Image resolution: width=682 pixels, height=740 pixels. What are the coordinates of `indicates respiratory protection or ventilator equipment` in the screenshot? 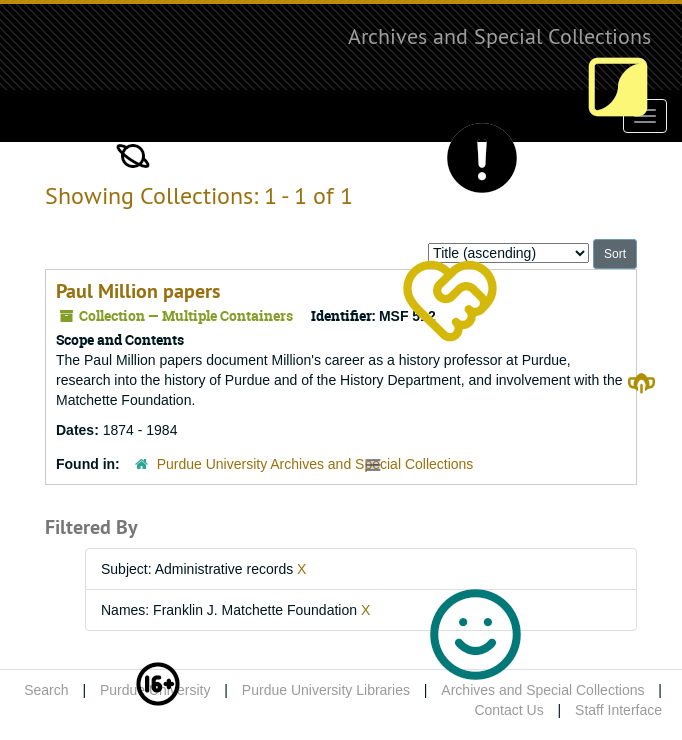 It's located at (641, 382).